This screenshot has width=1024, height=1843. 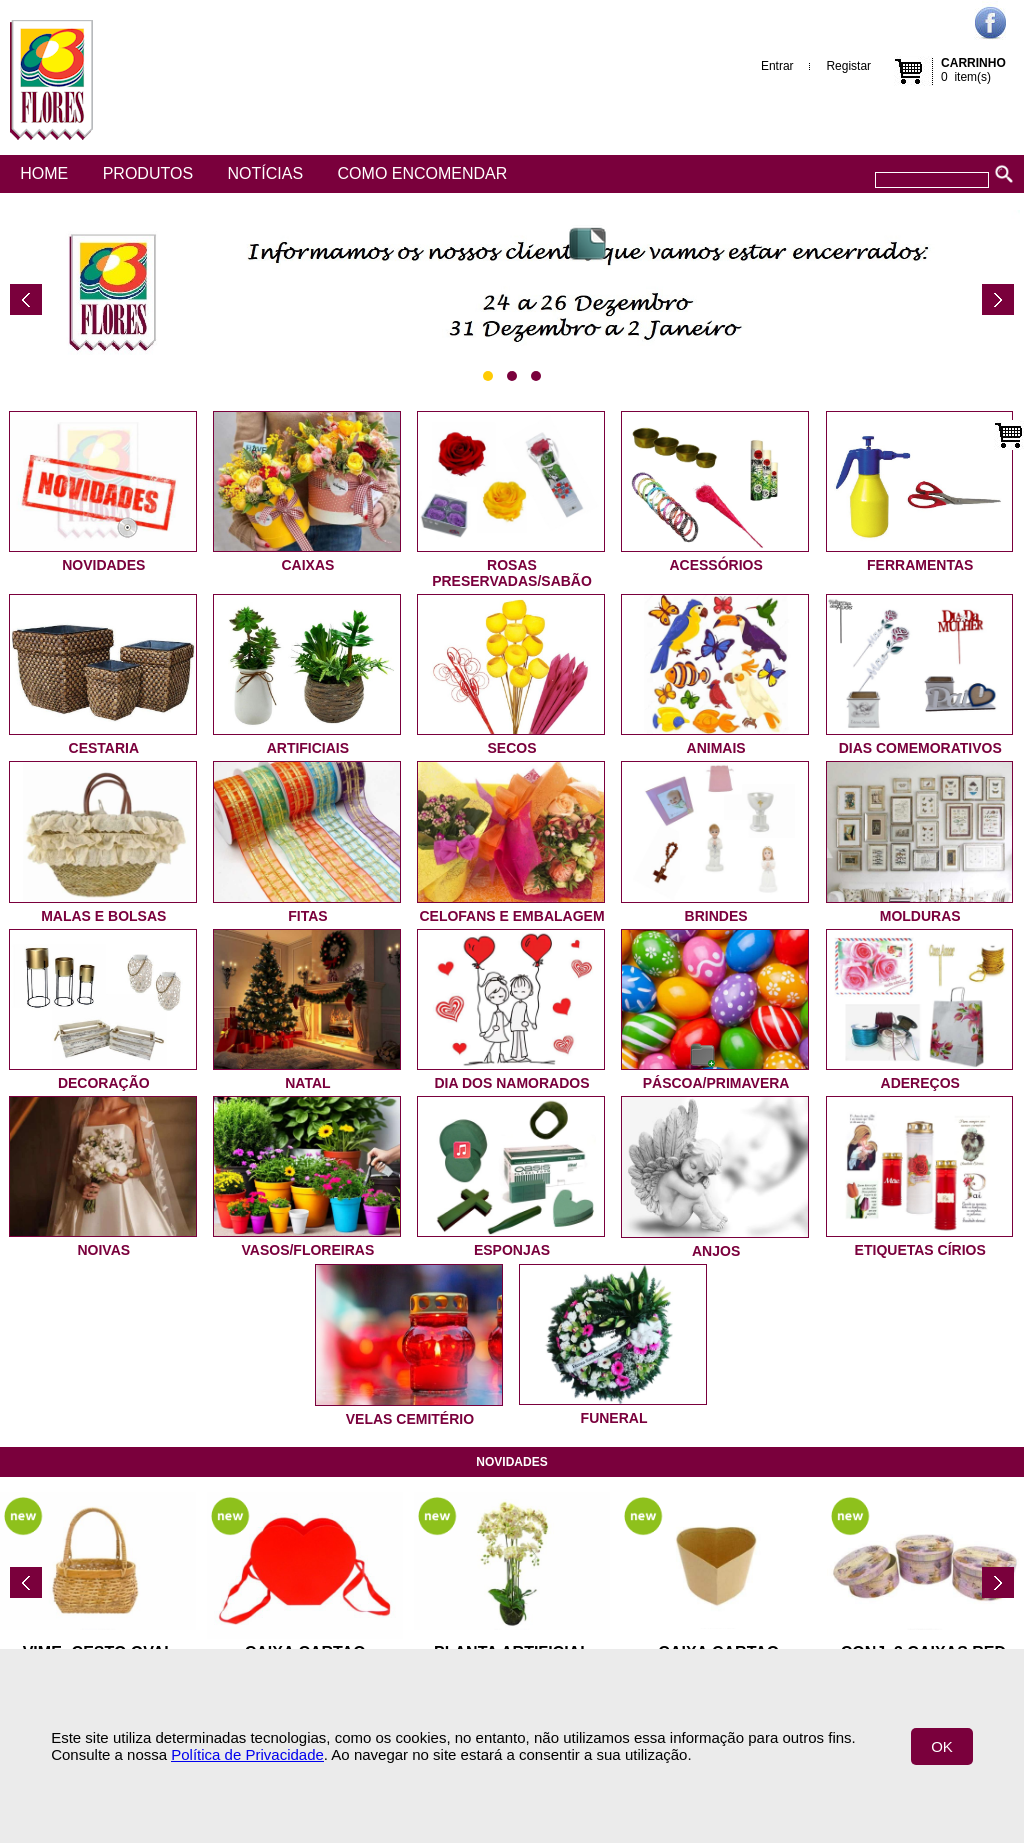 What do you see at coordinates (462, 1150) in the screenshot?
I see `open the music player app` at bounding box center [462, 1150].